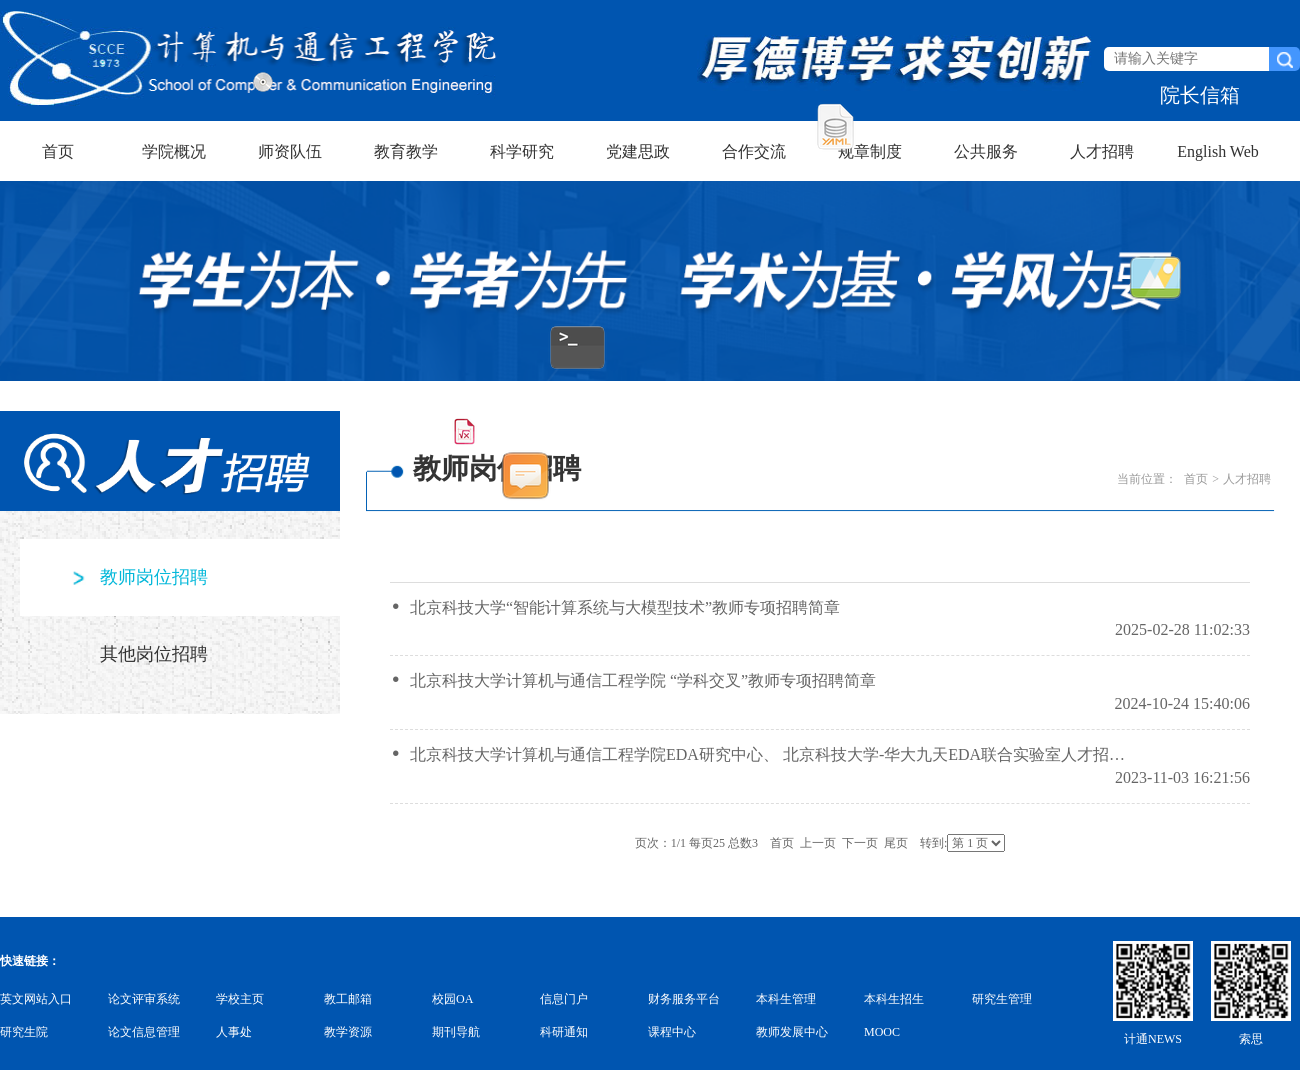 The height and width of the screenshot is (1070, 1300). Describe the element at coordinates (835, 126) in the screenshot. I see `a yaml configuration file` at that location.